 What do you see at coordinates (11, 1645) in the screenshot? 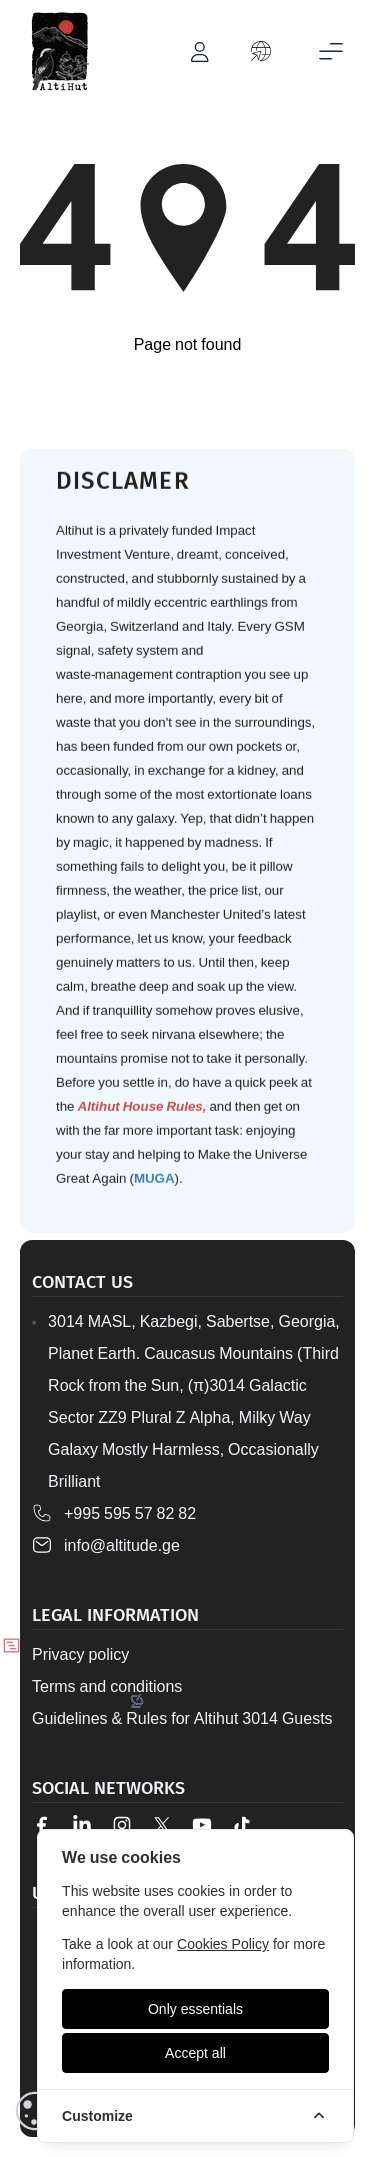
I see `switch to timeline view` at bounding box center [11, 1645].